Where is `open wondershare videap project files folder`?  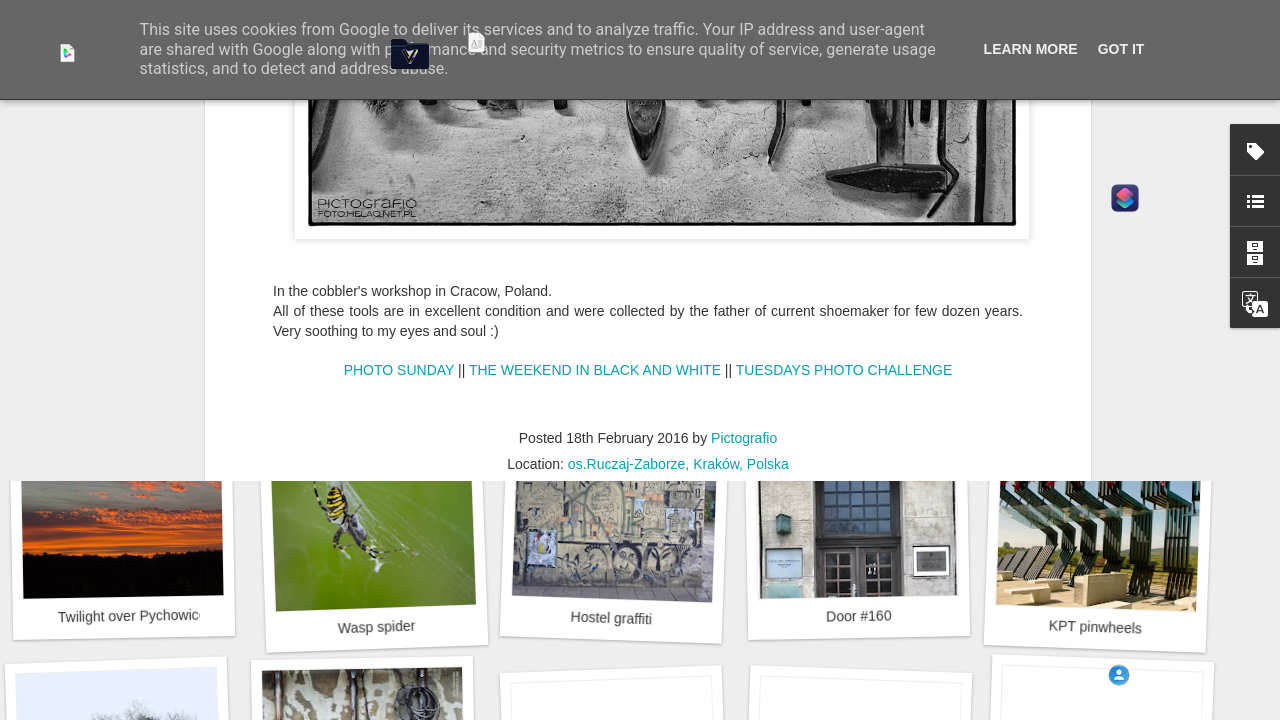
open wondershare videap project files folder is located at coordinates (410, 55).